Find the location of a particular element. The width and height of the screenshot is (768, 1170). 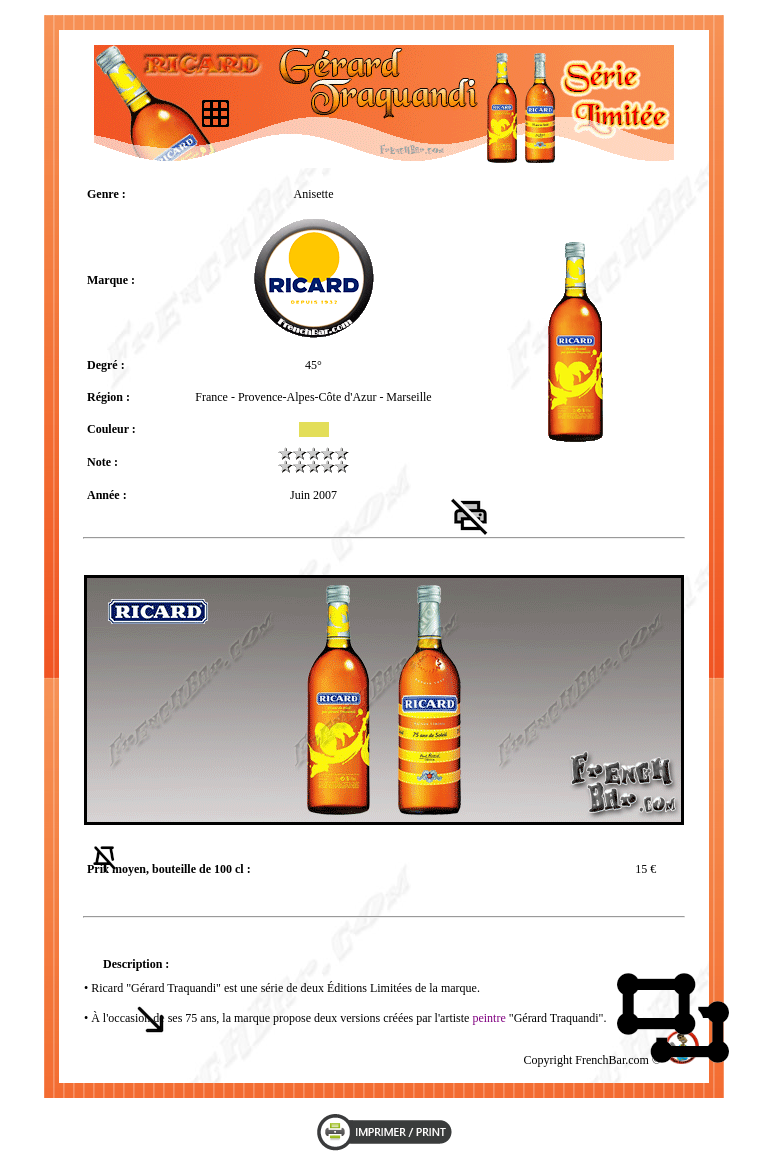

navigate to the bottom-right section is located at coordinates (151, 1020).